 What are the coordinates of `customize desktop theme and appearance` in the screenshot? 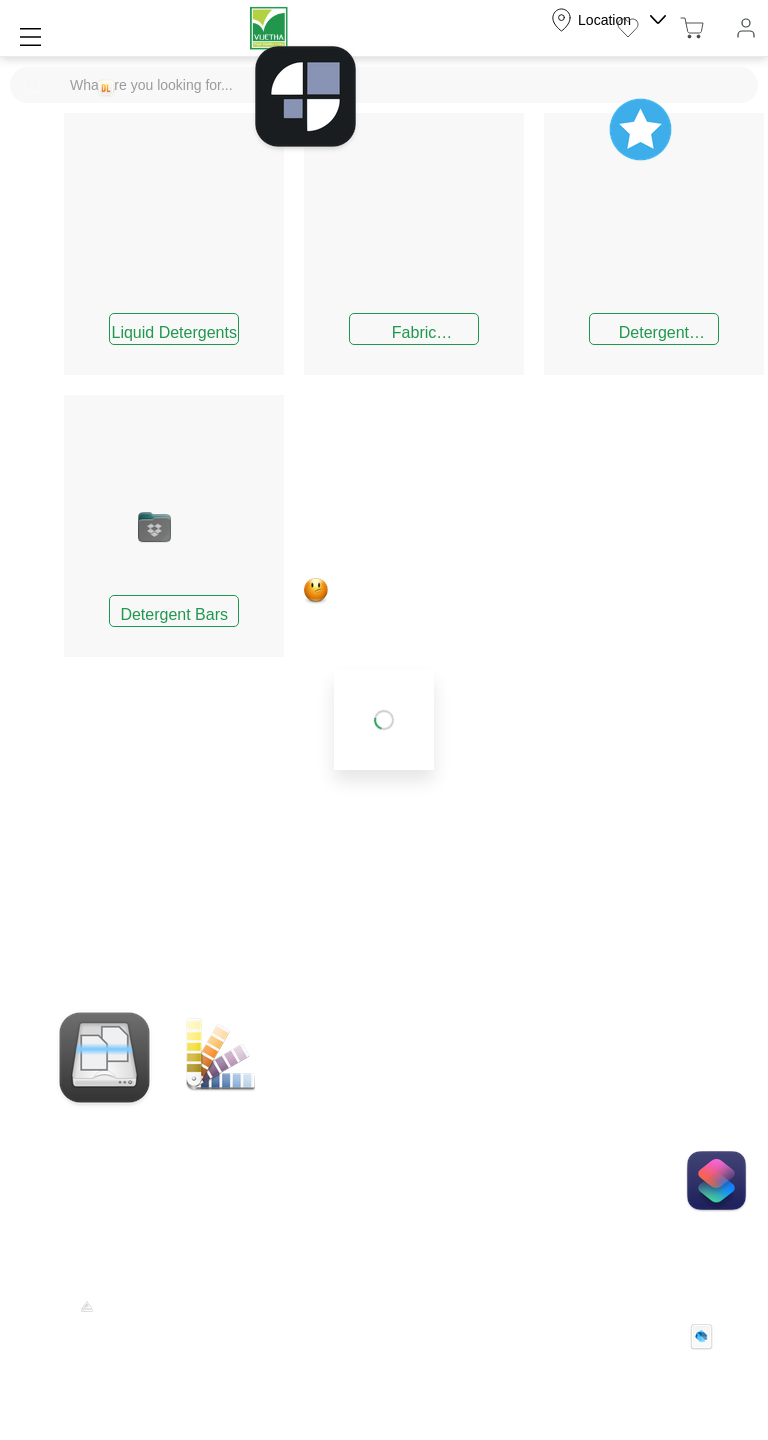 It's located at (220, 1054).